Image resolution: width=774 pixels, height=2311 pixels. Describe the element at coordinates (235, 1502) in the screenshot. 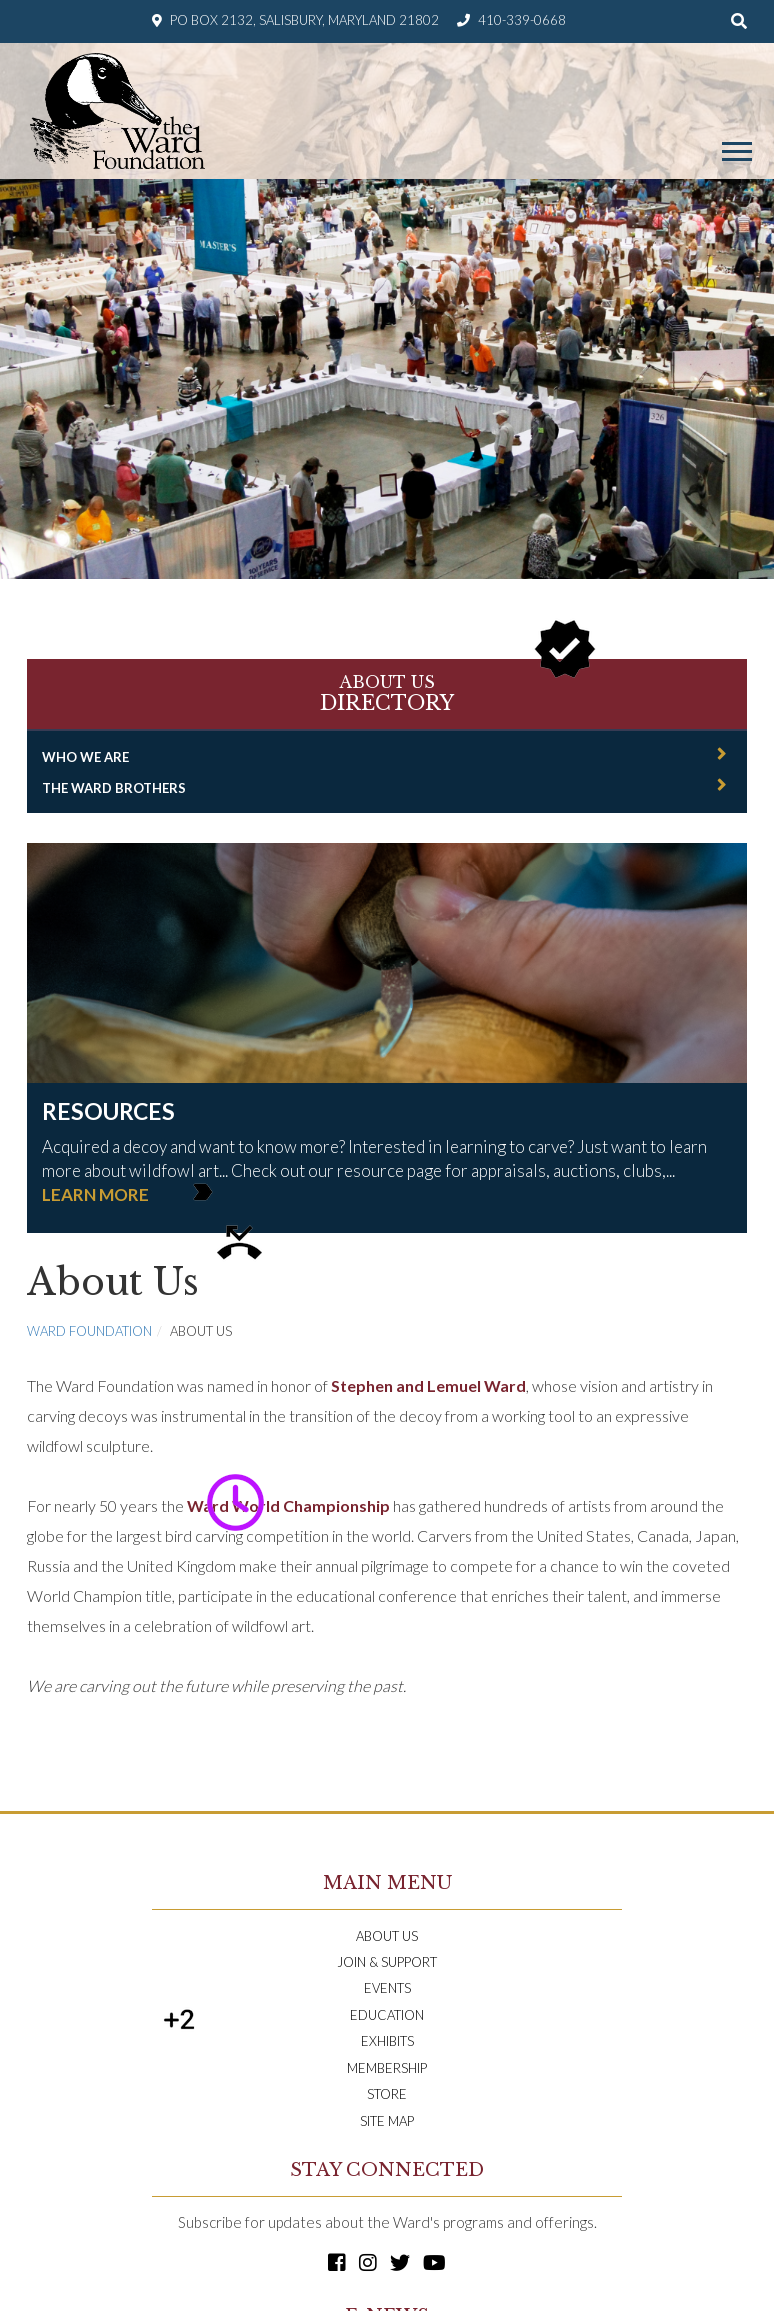

I see `view time or check the clock` at that location.